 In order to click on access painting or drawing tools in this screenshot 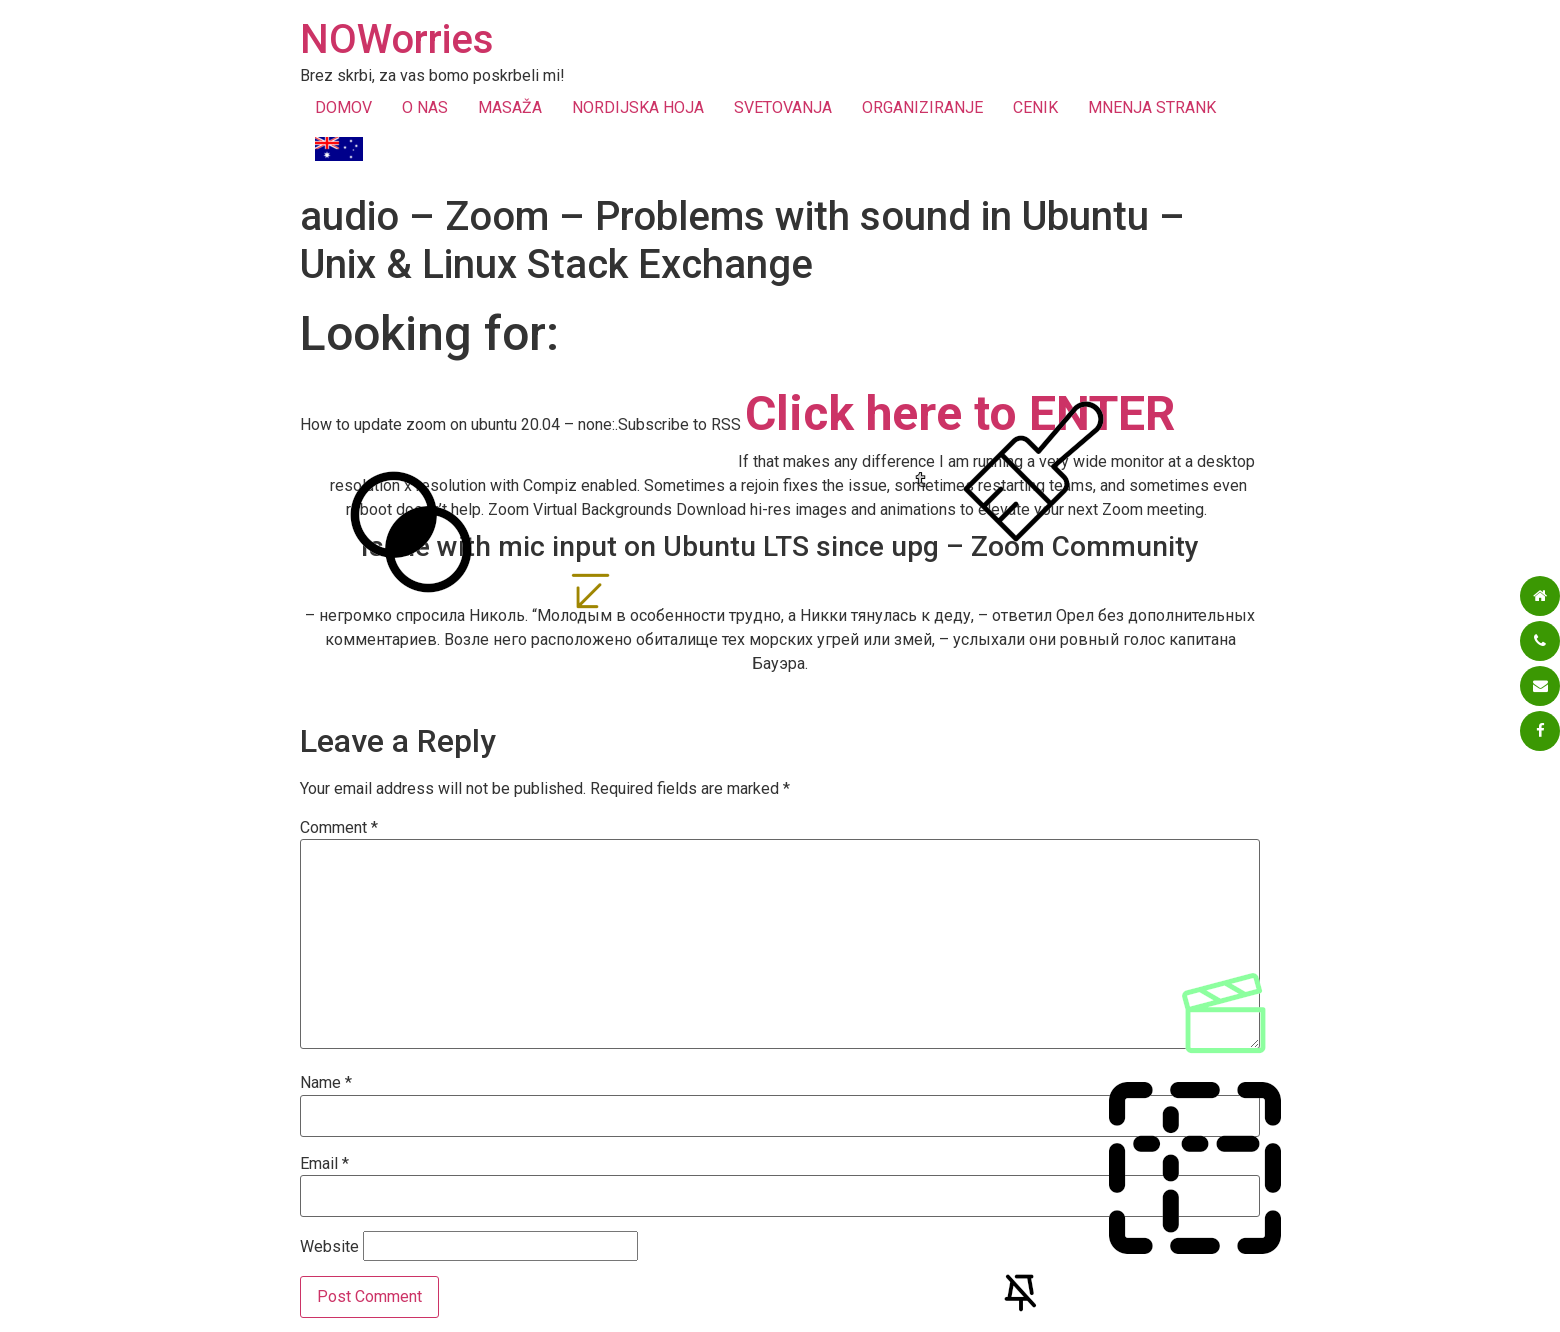, I will do `click(1036, 469)`.